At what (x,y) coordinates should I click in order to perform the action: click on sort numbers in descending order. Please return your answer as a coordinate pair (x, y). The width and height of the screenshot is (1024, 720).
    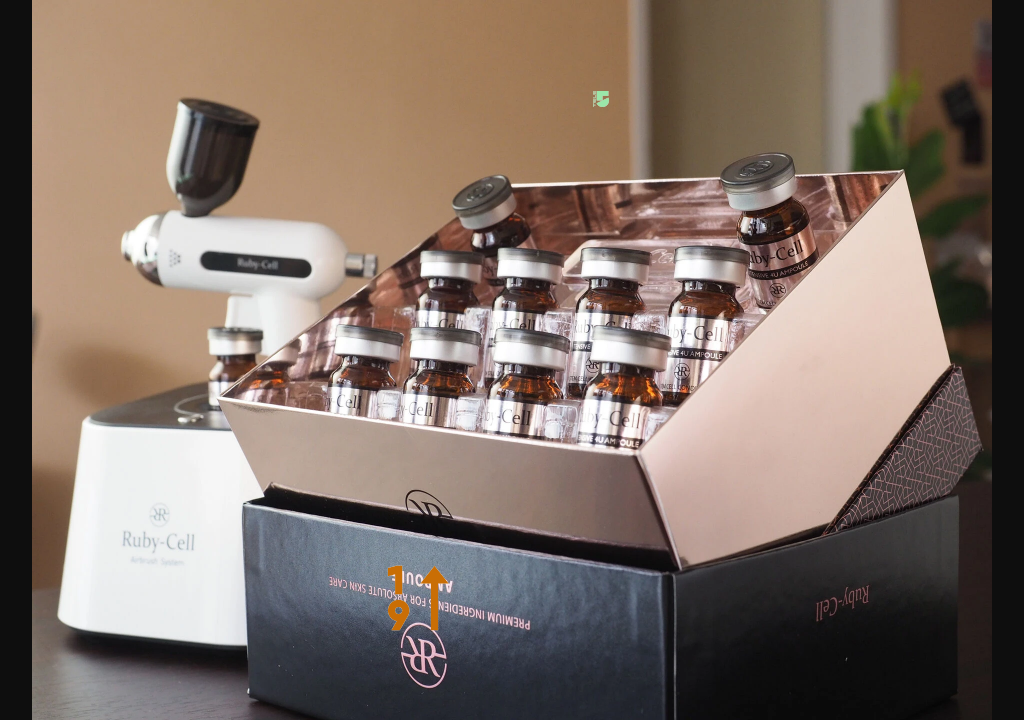
    Looking at the image, I should click on (413, 598).